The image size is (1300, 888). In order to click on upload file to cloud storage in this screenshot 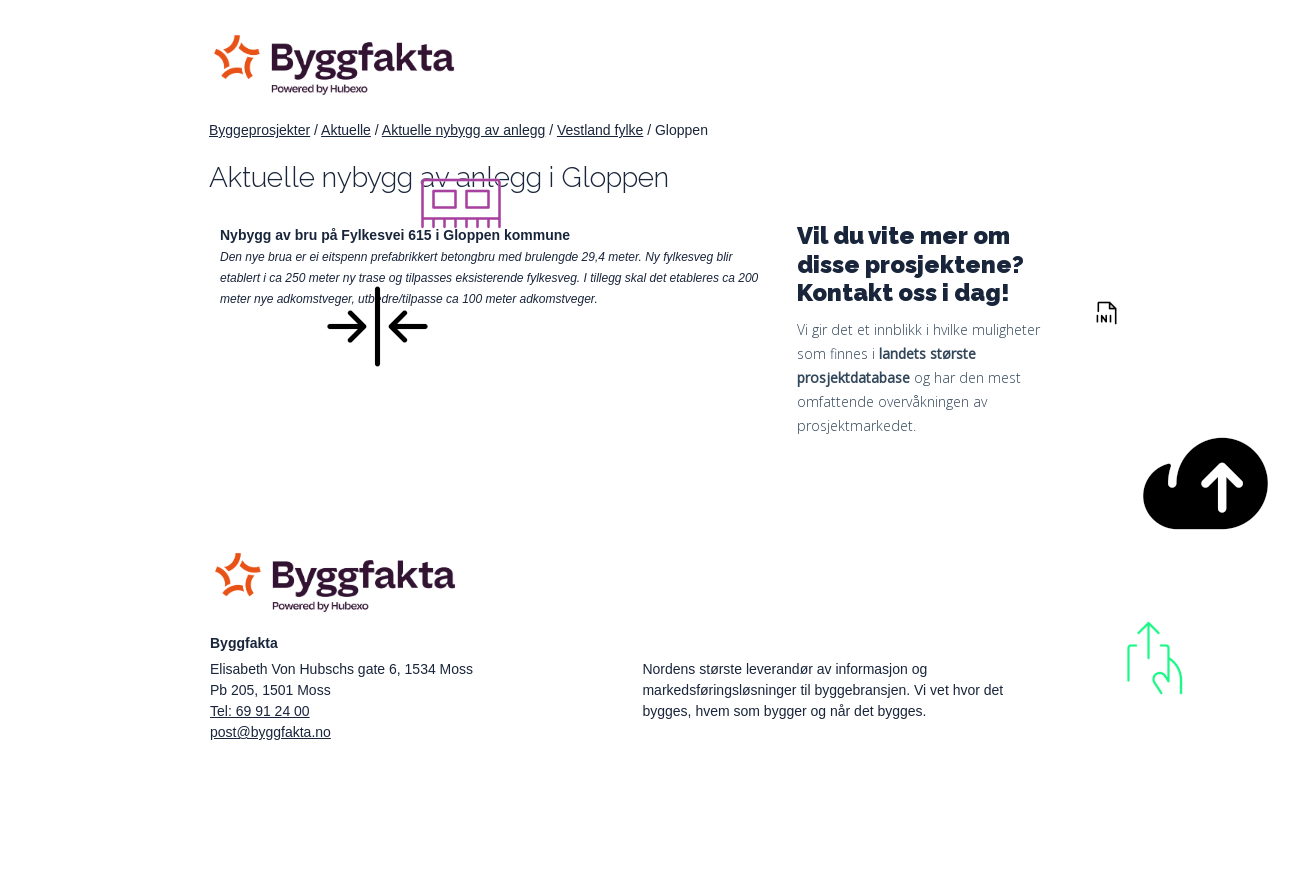, I will do `click(1205, 483)`.